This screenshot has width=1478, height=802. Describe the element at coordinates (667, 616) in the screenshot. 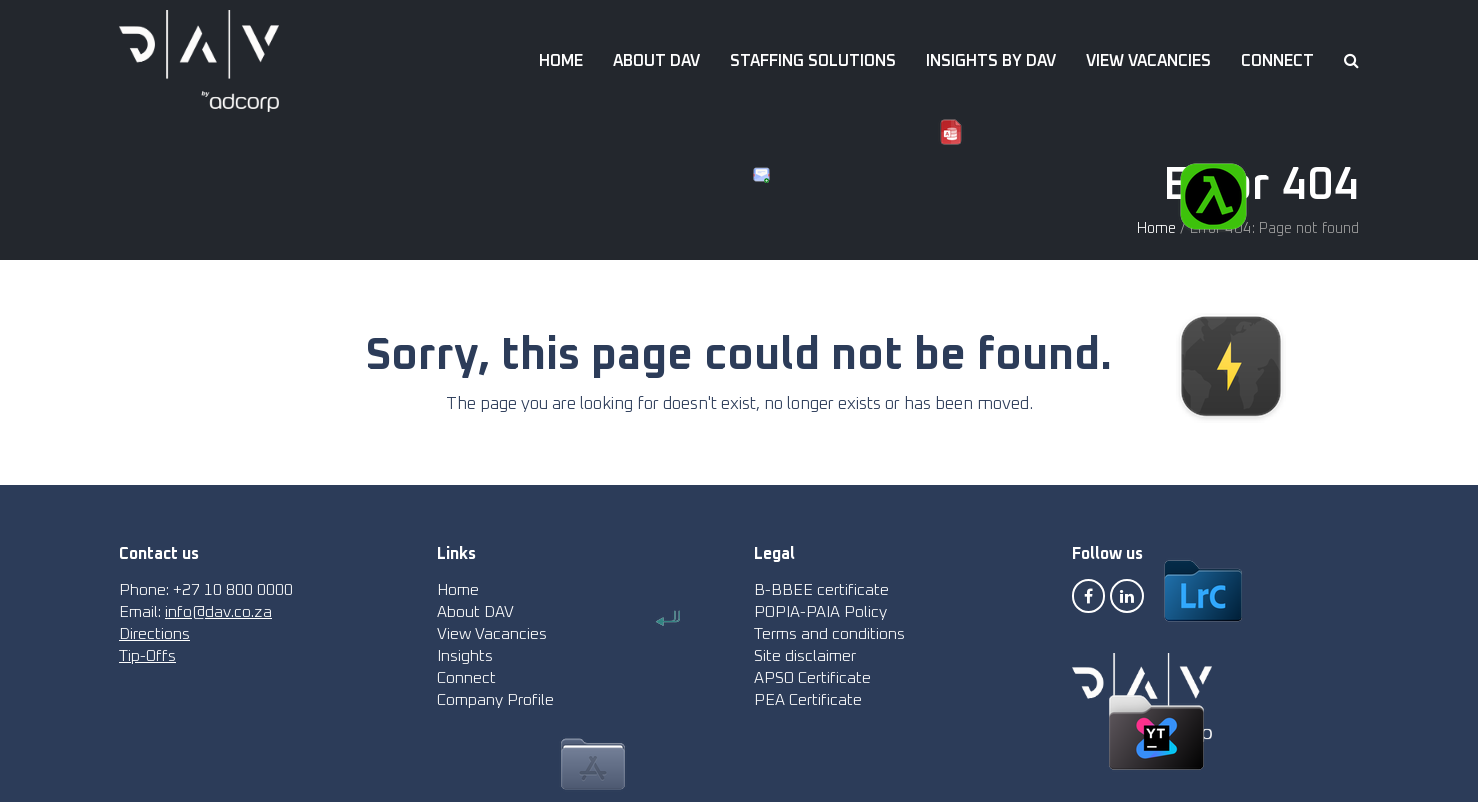

I see `reply to all recipients of an email` at that location.